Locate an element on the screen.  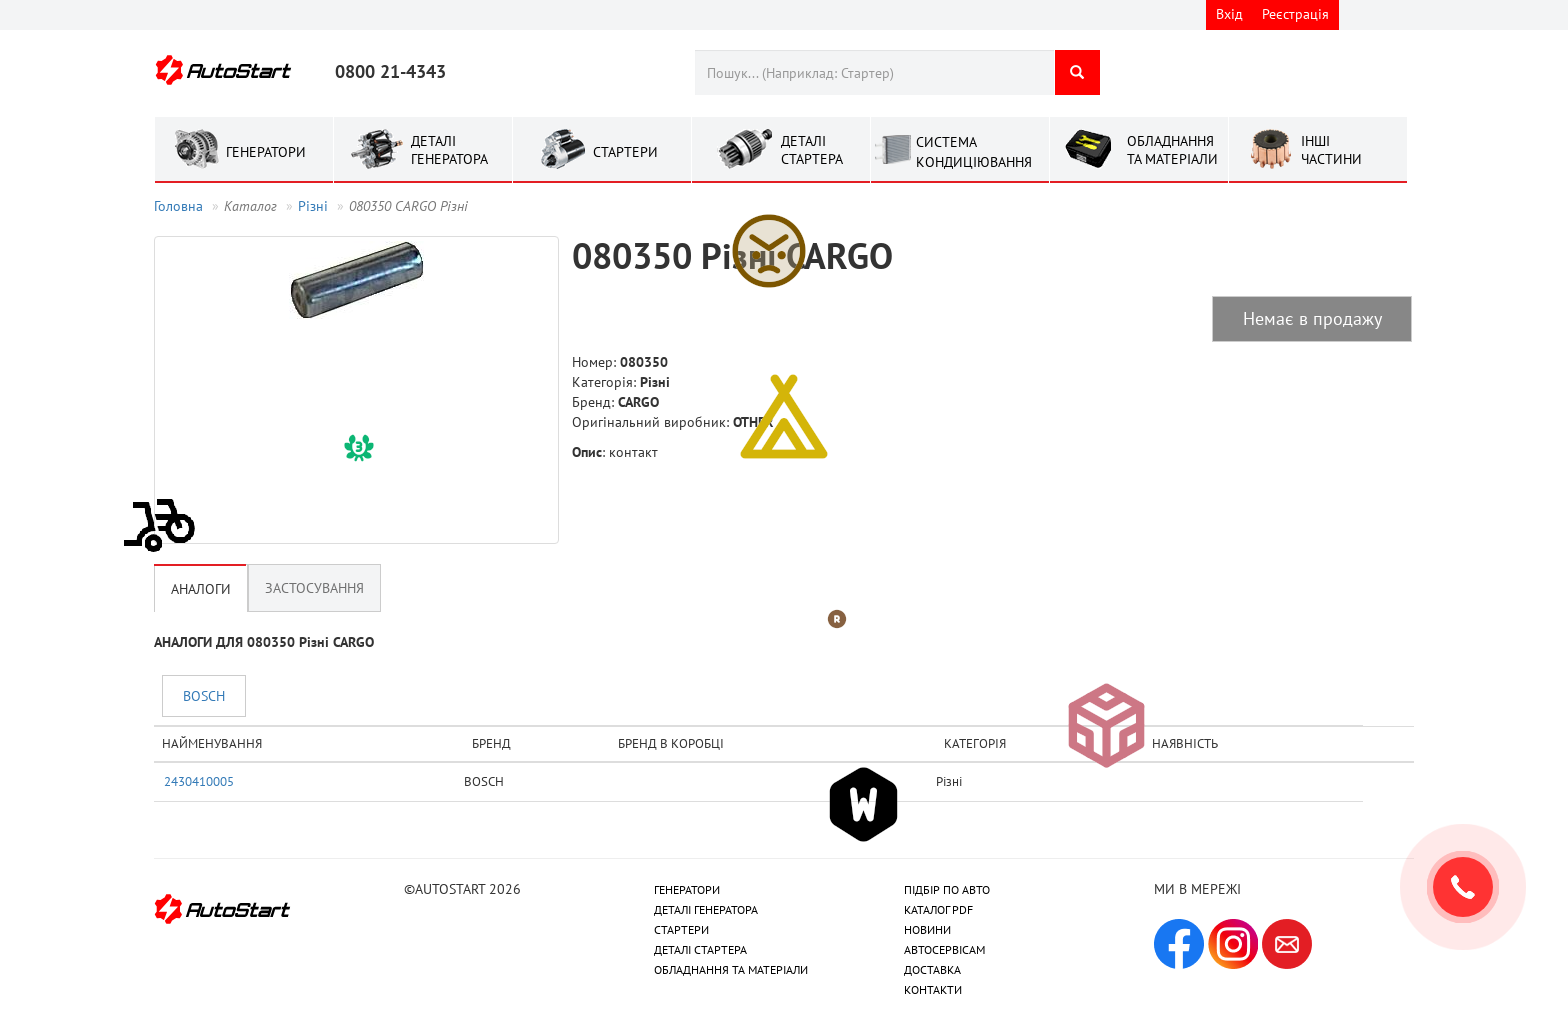
open CodeSandbox development environment is located at coordinates (1106, 725).